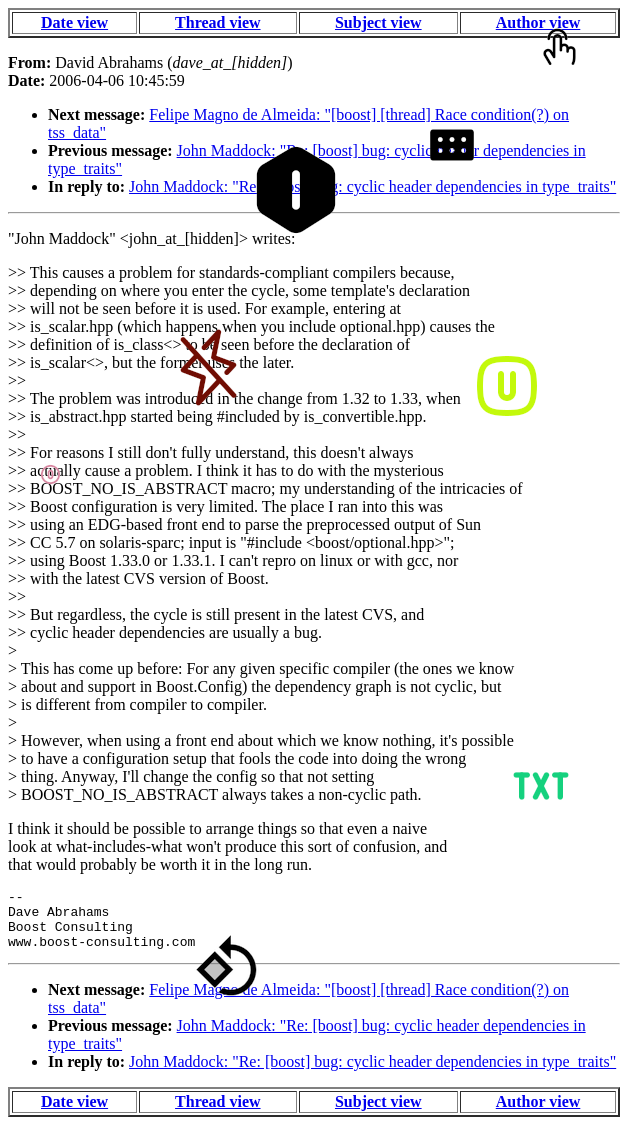 This screenshot has width=628, height=1137. I want to click on drag to reorder or rearrange items, so click(452, 145).